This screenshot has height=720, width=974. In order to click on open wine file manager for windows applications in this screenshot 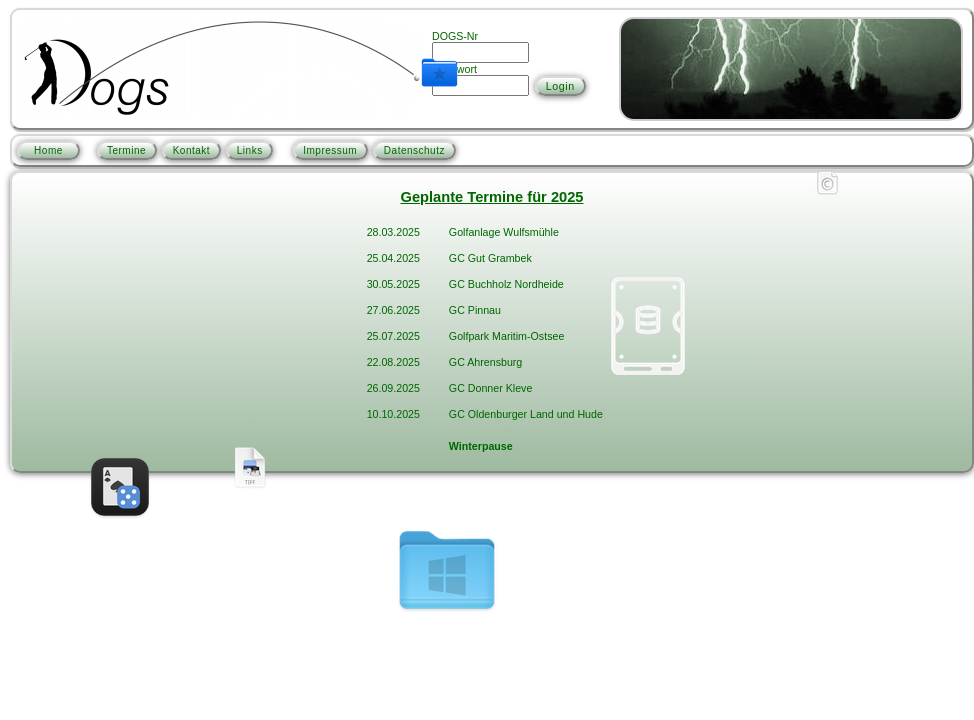, I will do `click(447, 570)`.